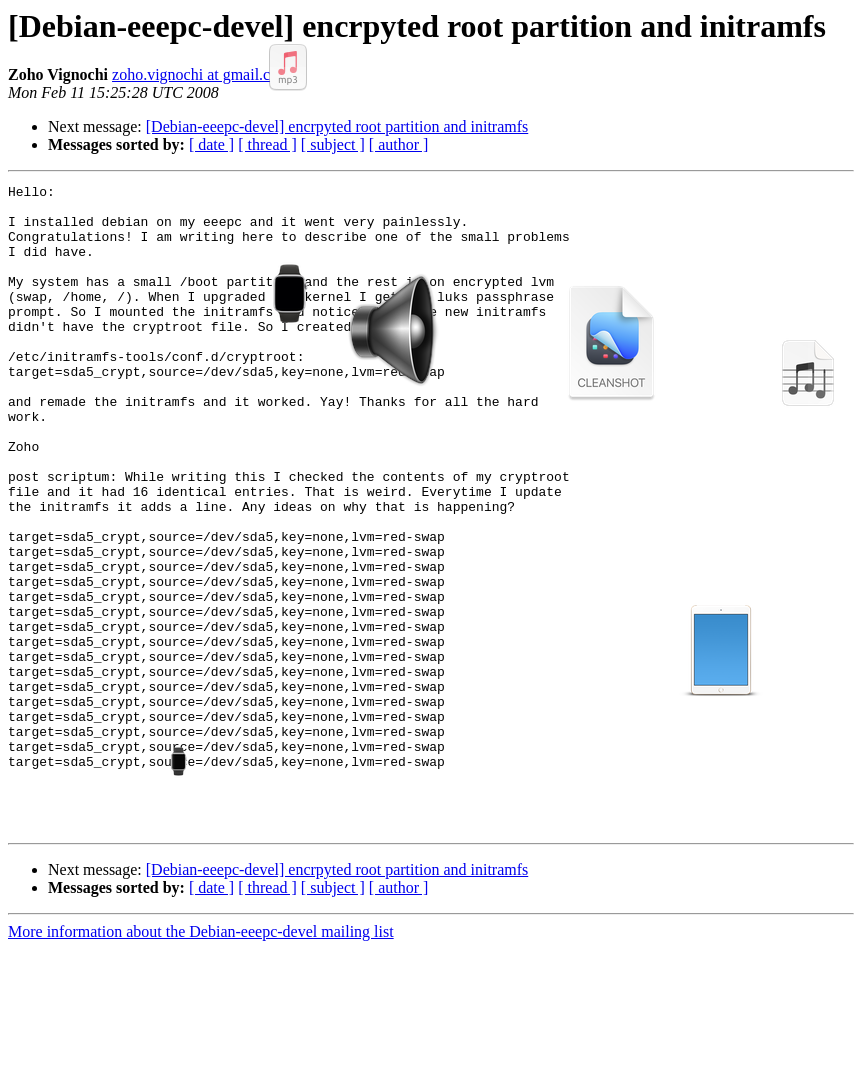  Describe the element at coordinates (288, 67) in the screenshot. I see `an mp3 audio file` at that location.